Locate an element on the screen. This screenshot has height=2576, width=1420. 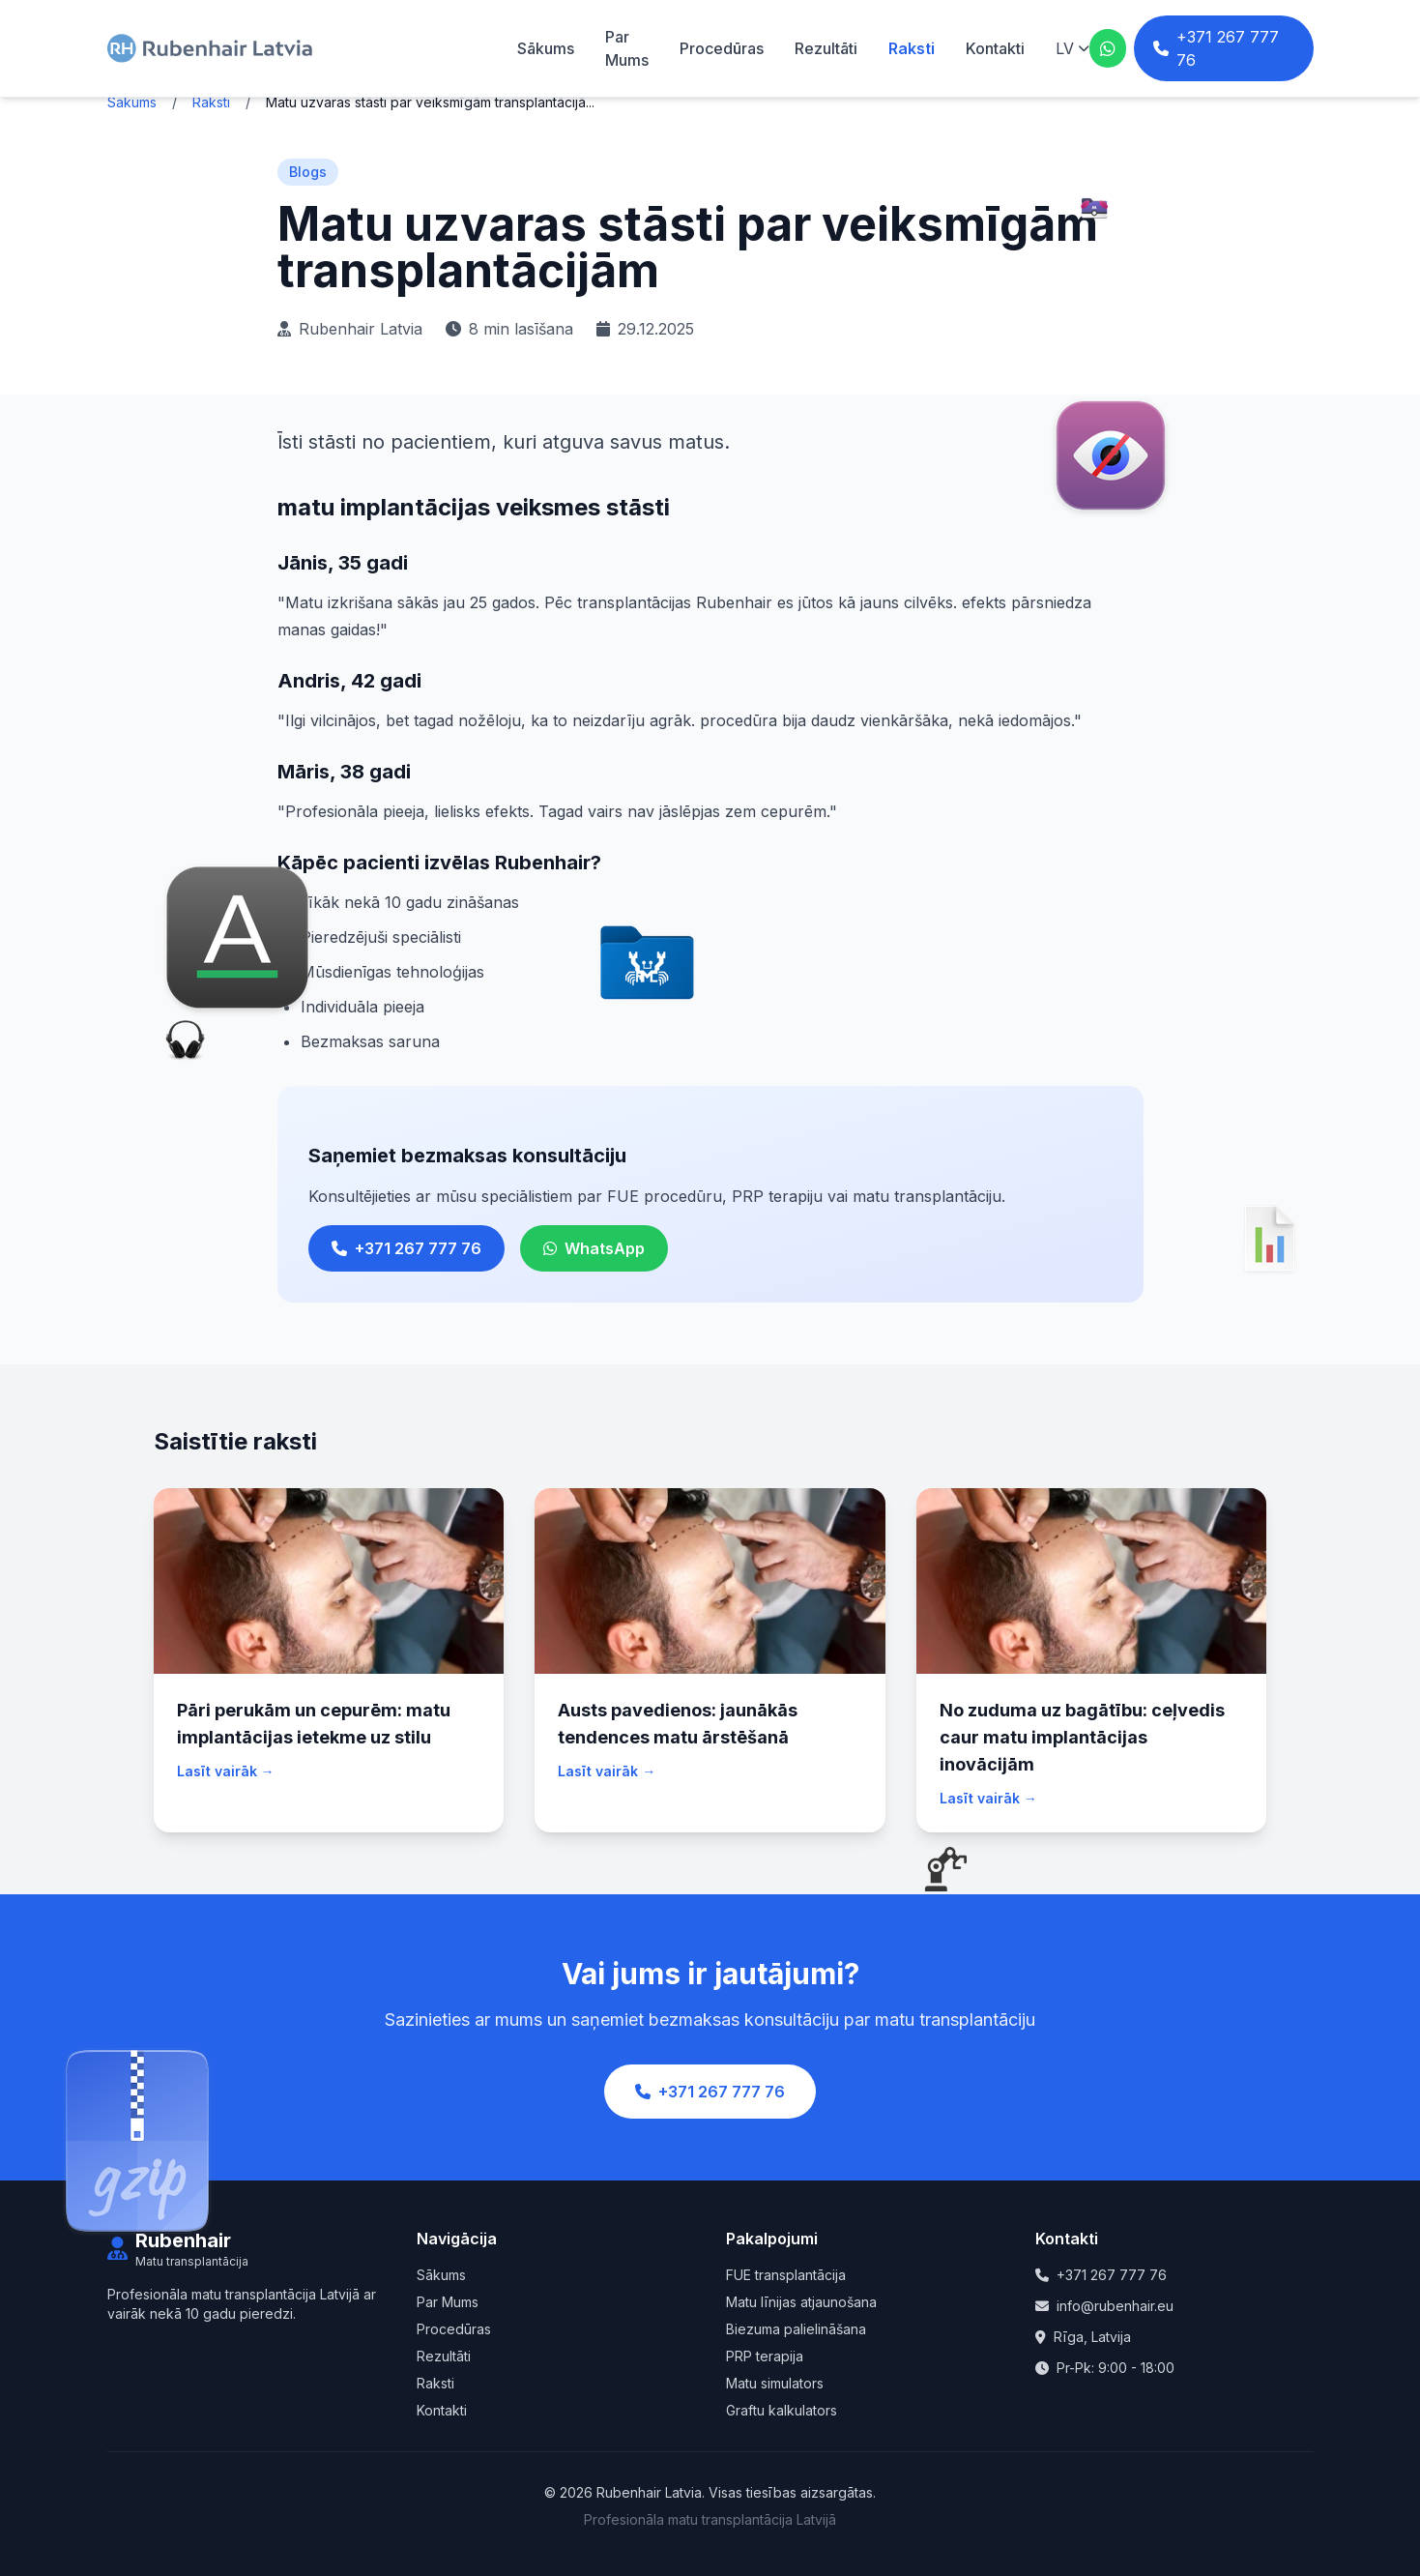
folder containing pokémon master ball images or assets is located at coordinates (1094, 209).